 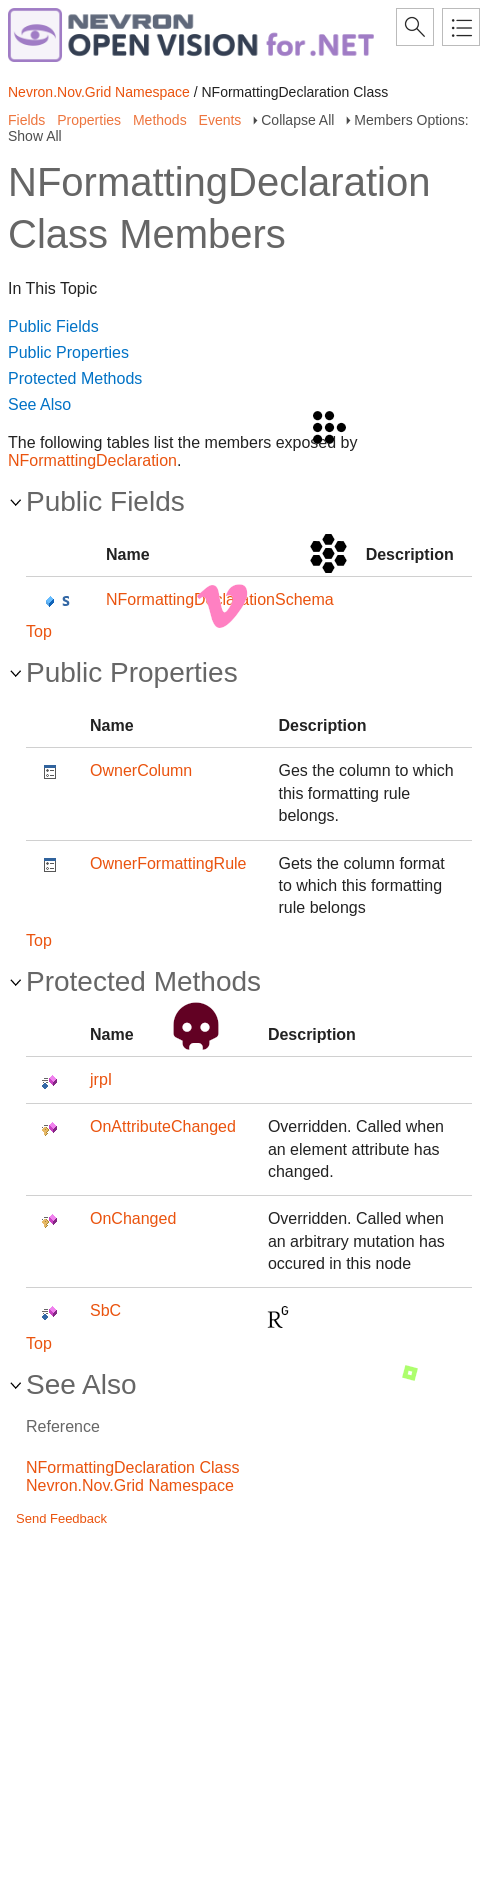 What do you see at coordinates (278, 1317) in the screenshot?
I see `visit ResearchGate profile or website` at bounding box center [278, 1317].